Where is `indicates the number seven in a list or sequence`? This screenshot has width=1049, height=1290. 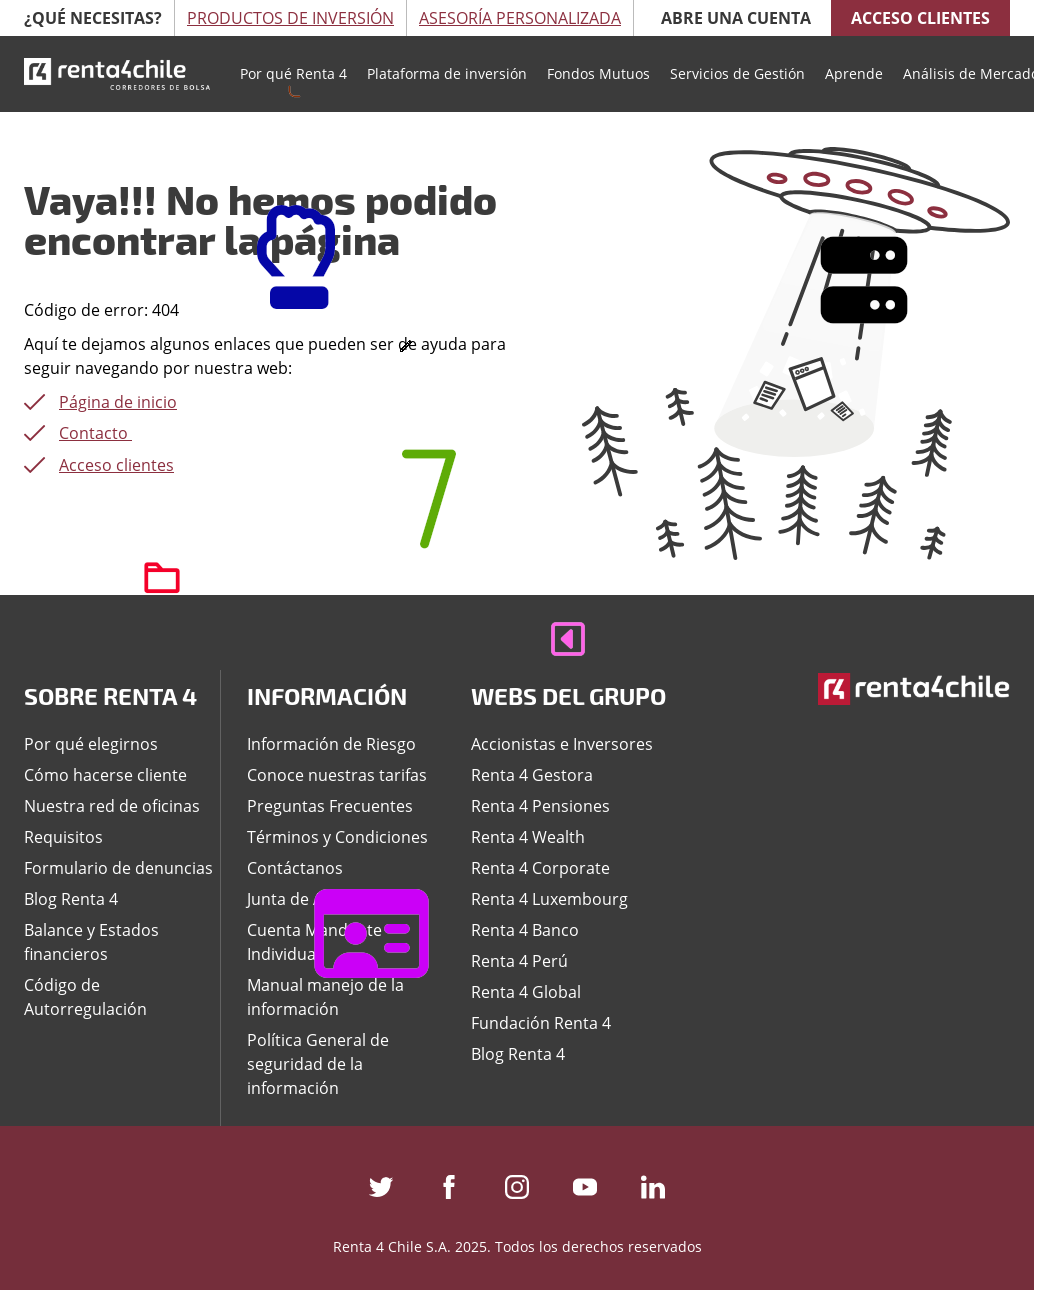 indicates the number seven in a list or sequence is located at coordinates (429, 499).